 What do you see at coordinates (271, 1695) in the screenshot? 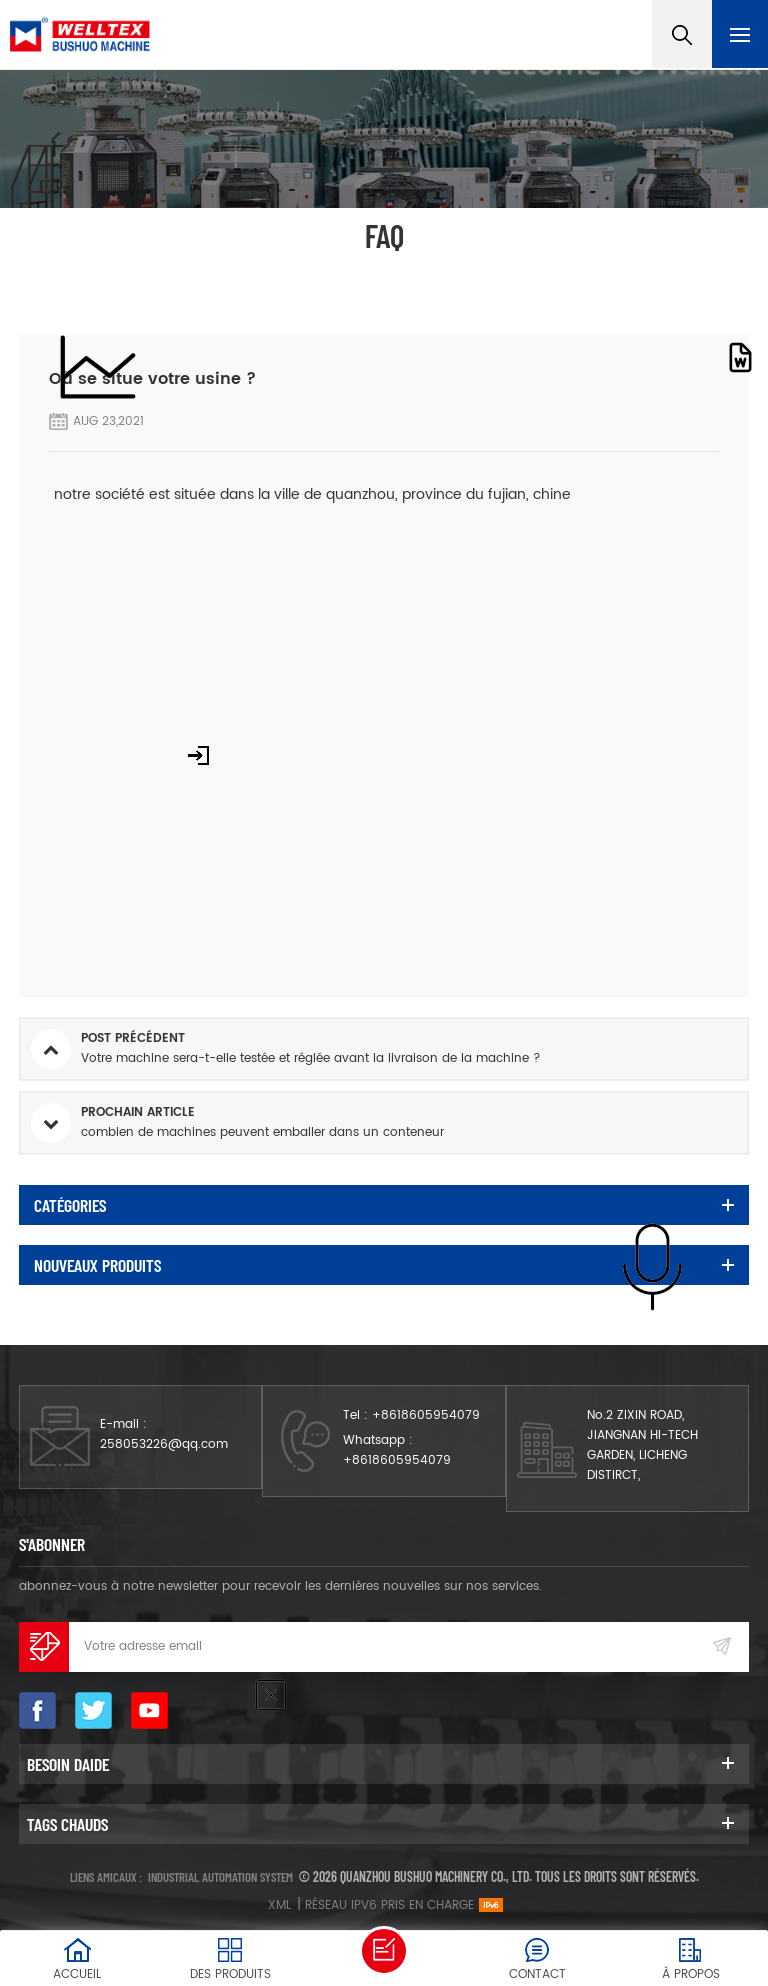
I see `close or dismiss a modal window` at bounding box center [271, 1695].